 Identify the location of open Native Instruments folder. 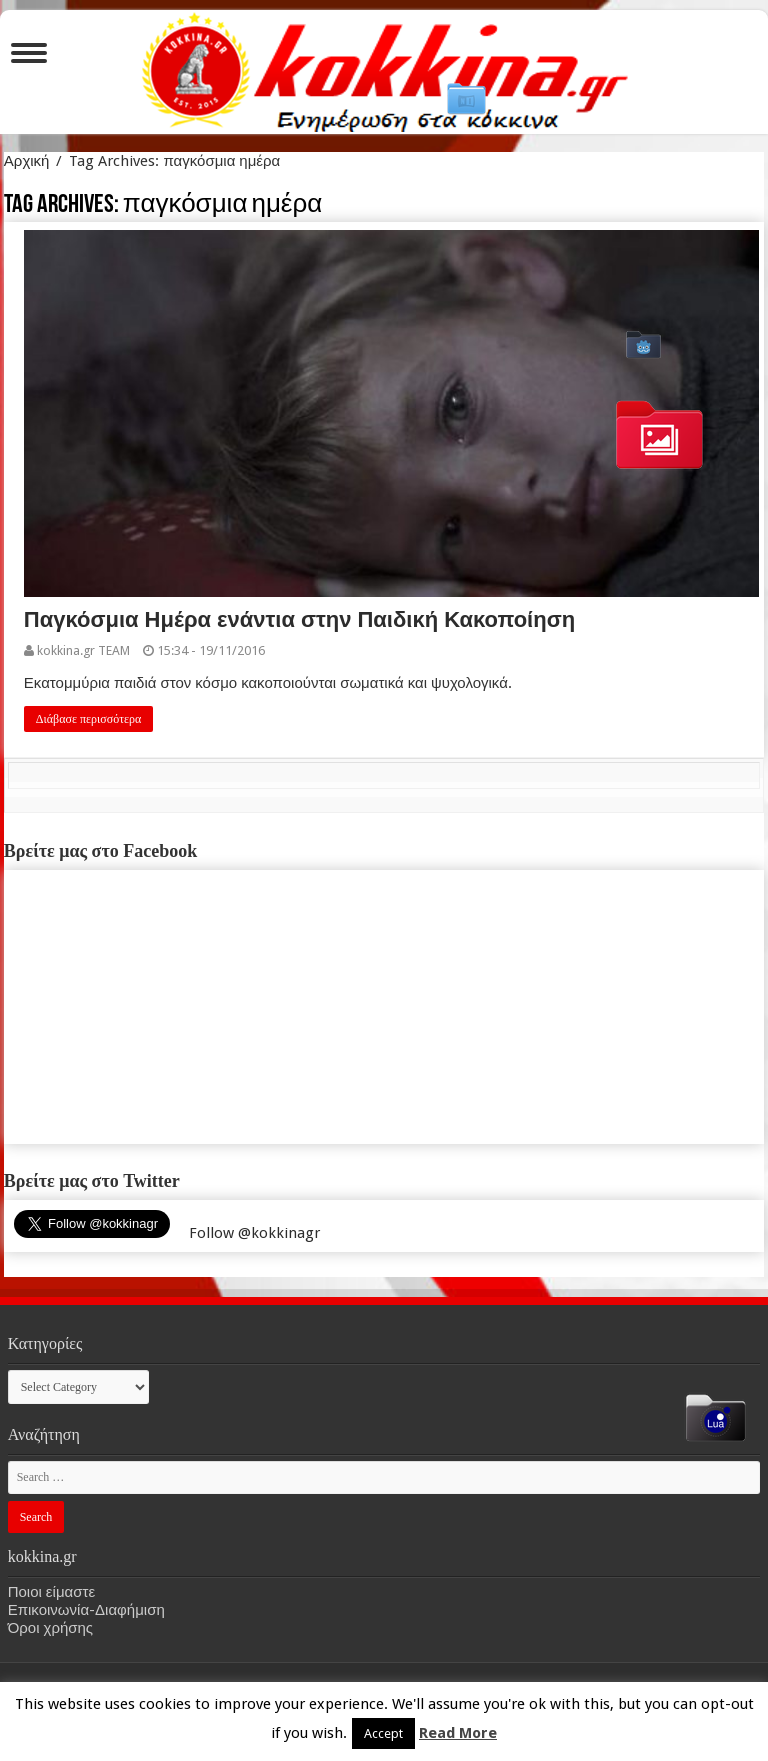
(466, 98).